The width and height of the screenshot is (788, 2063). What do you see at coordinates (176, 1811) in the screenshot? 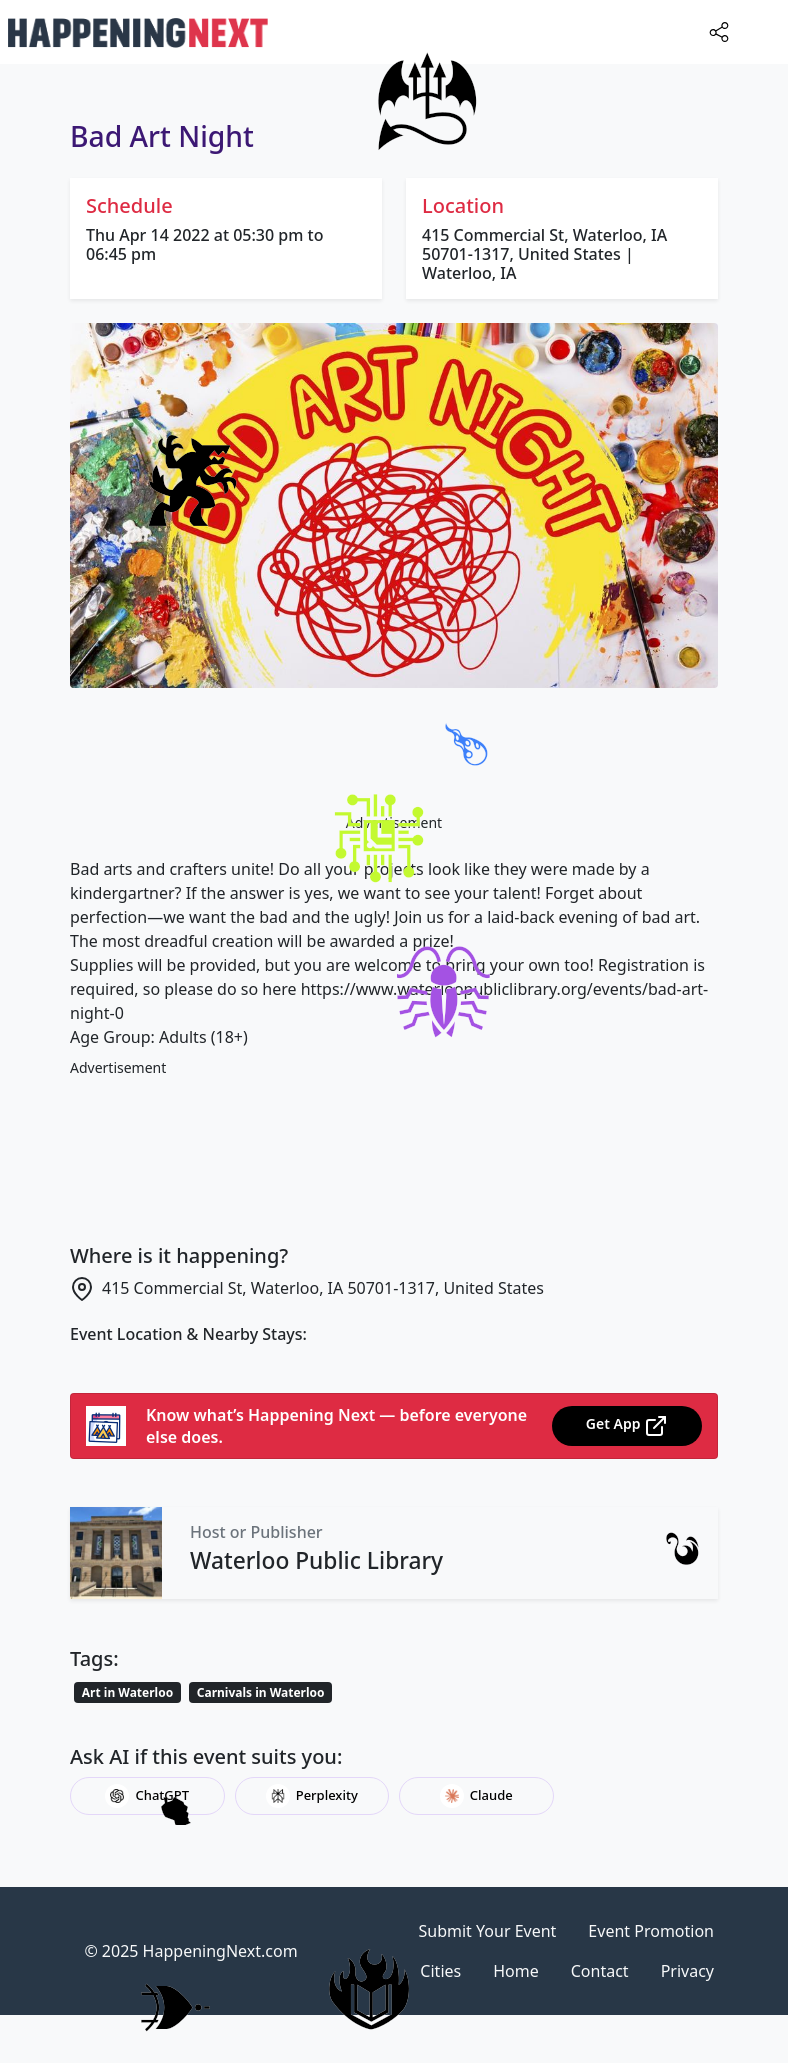
I see `select tanzania as your country or region` at bounding box center [176, 1811].